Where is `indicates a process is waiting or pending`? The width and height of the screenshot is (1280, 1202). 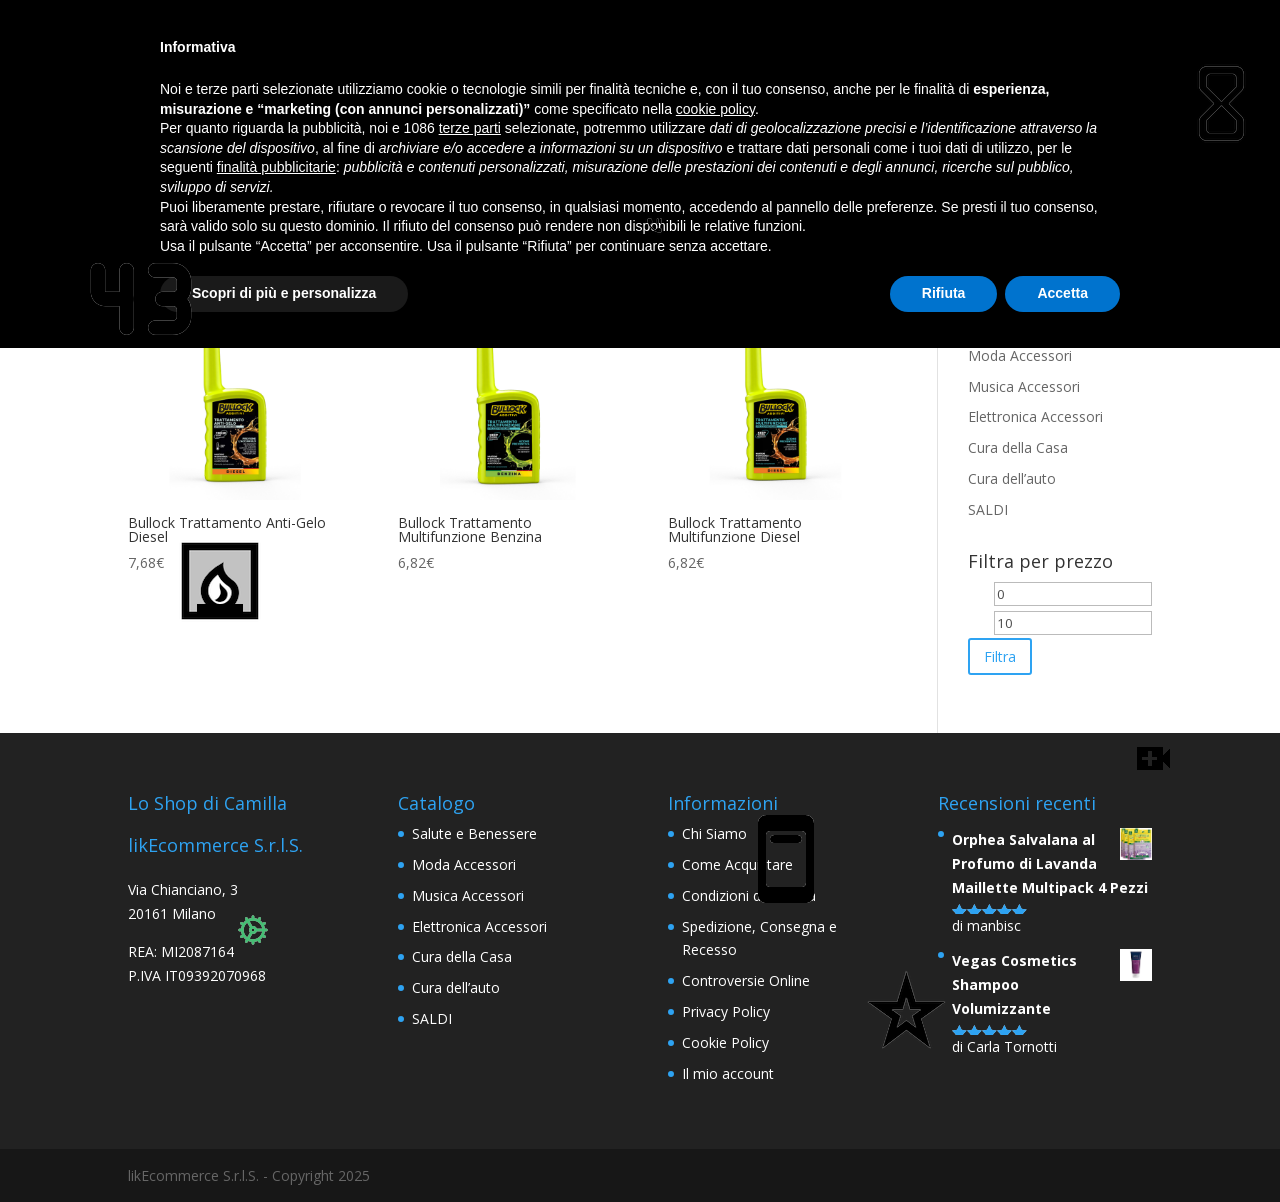 indicates a process is waiting or pending is located at coordinates (1221, 103).